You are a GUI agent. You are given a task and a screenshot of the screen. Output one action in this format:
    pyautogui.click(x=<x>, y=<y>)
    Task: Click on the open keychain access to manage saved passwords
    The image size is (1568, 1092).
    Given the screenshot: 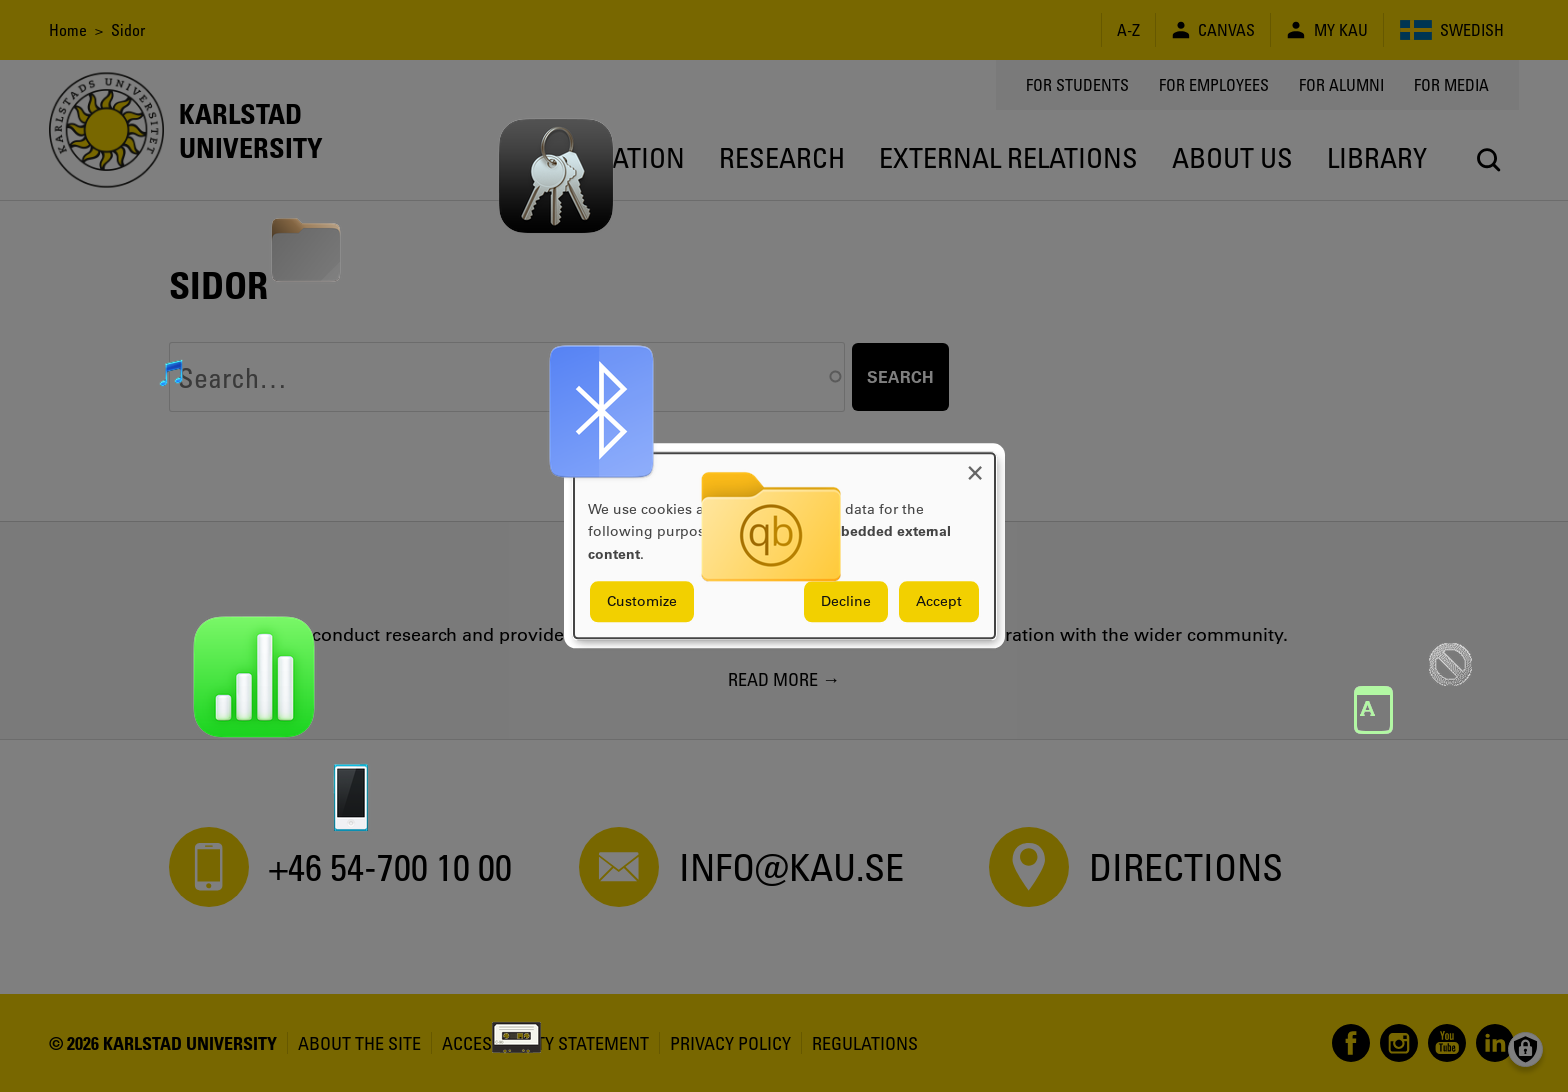 What is the action you would take?
    pyautogui.click(x=556, y=176)
    